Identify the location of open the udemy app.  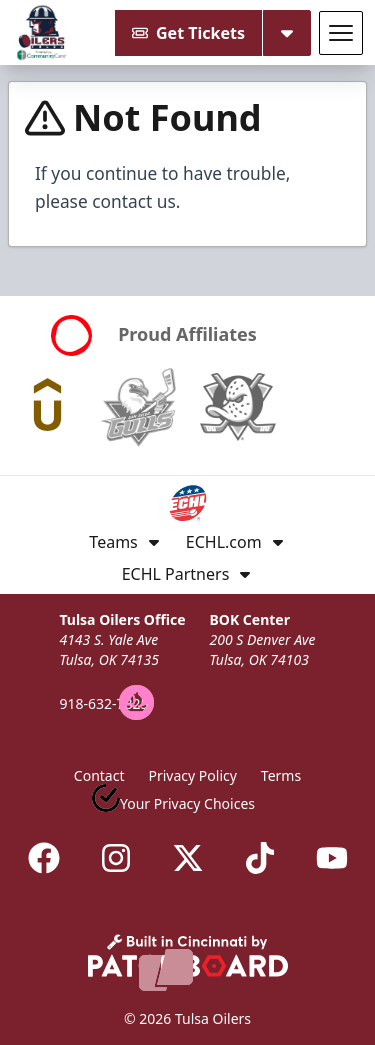
(47, 404).